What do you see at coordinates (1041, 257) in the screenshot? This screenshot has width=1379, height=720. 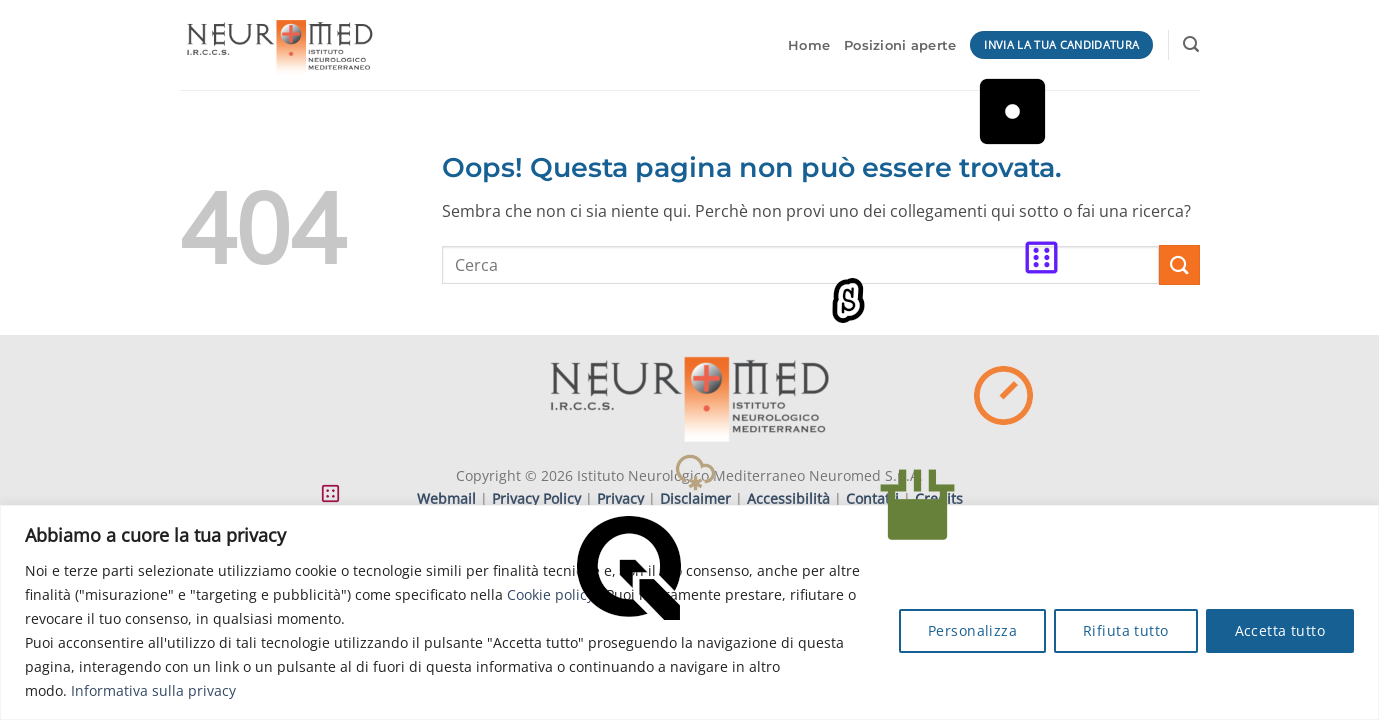 I see `indicates a dice roll result of six` at bounding box center [1041, 257].